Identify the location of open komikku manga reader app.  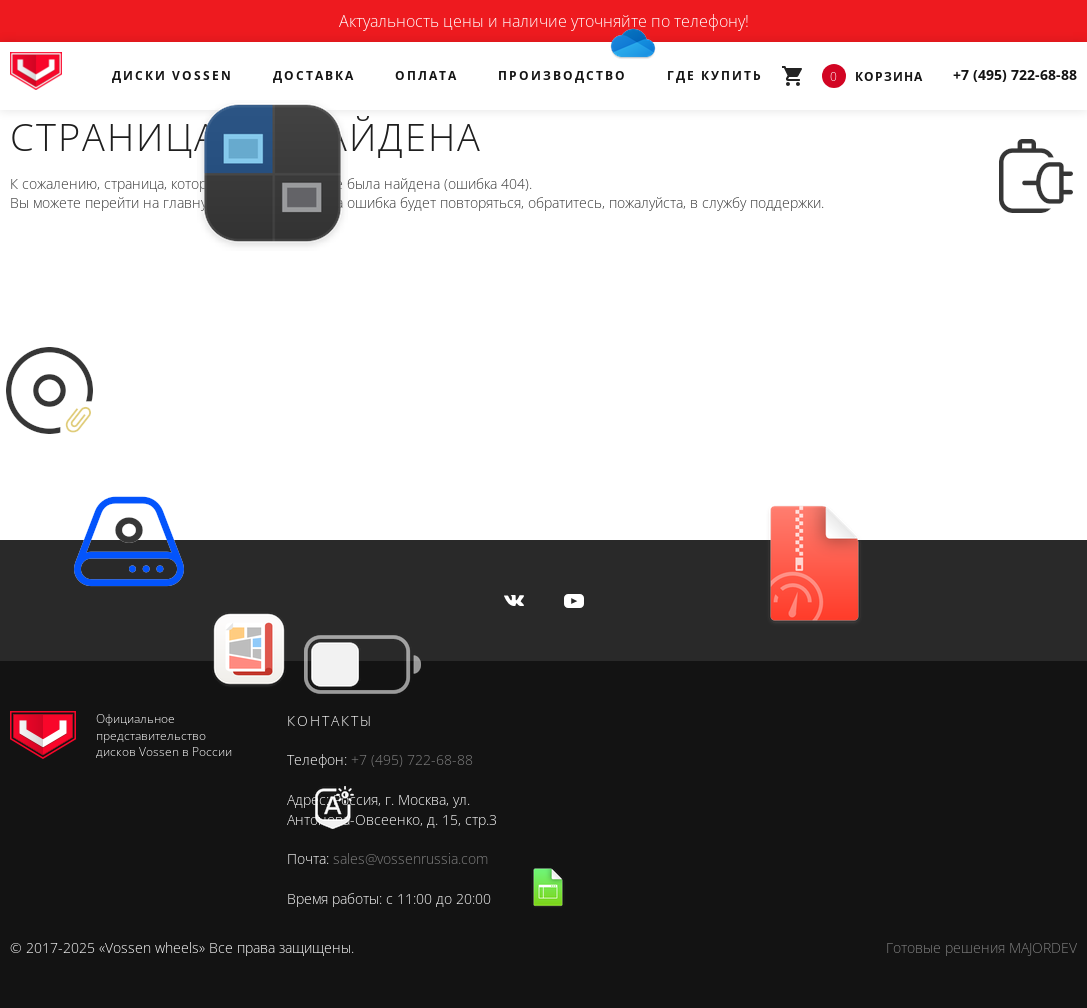
(249, 649).